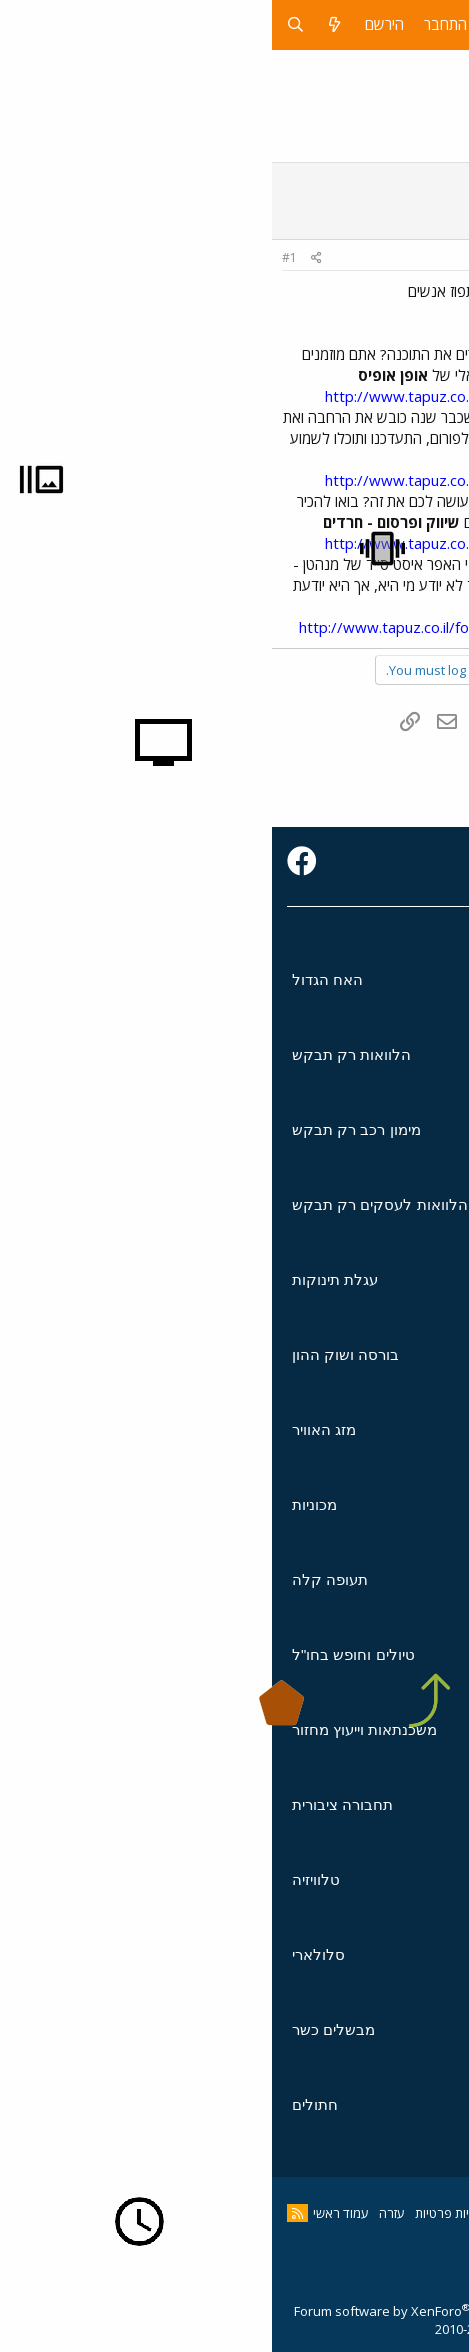 The width and height of the screenshot is (469, 2352). Describe the element at coordinates (163, 742) in the screenshot. I see `access personal video content` at that location.